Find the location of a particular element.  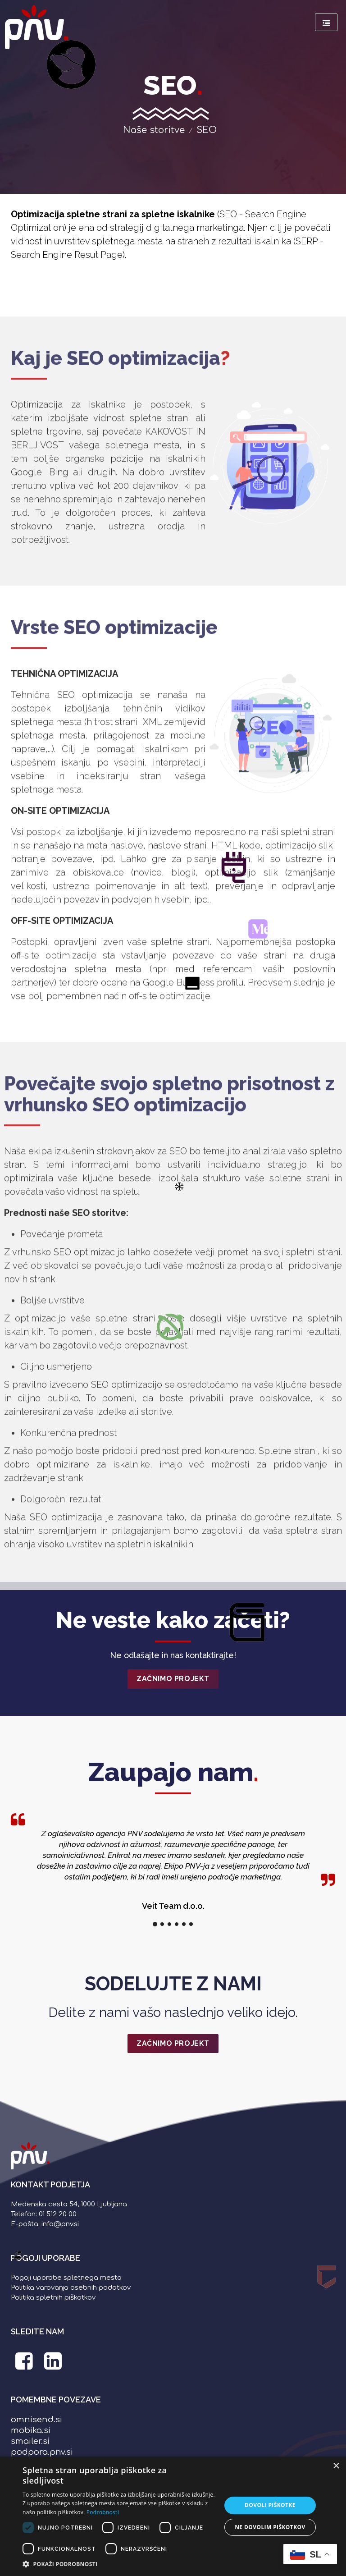

open the Medium app is located at coordinates (258, 929).